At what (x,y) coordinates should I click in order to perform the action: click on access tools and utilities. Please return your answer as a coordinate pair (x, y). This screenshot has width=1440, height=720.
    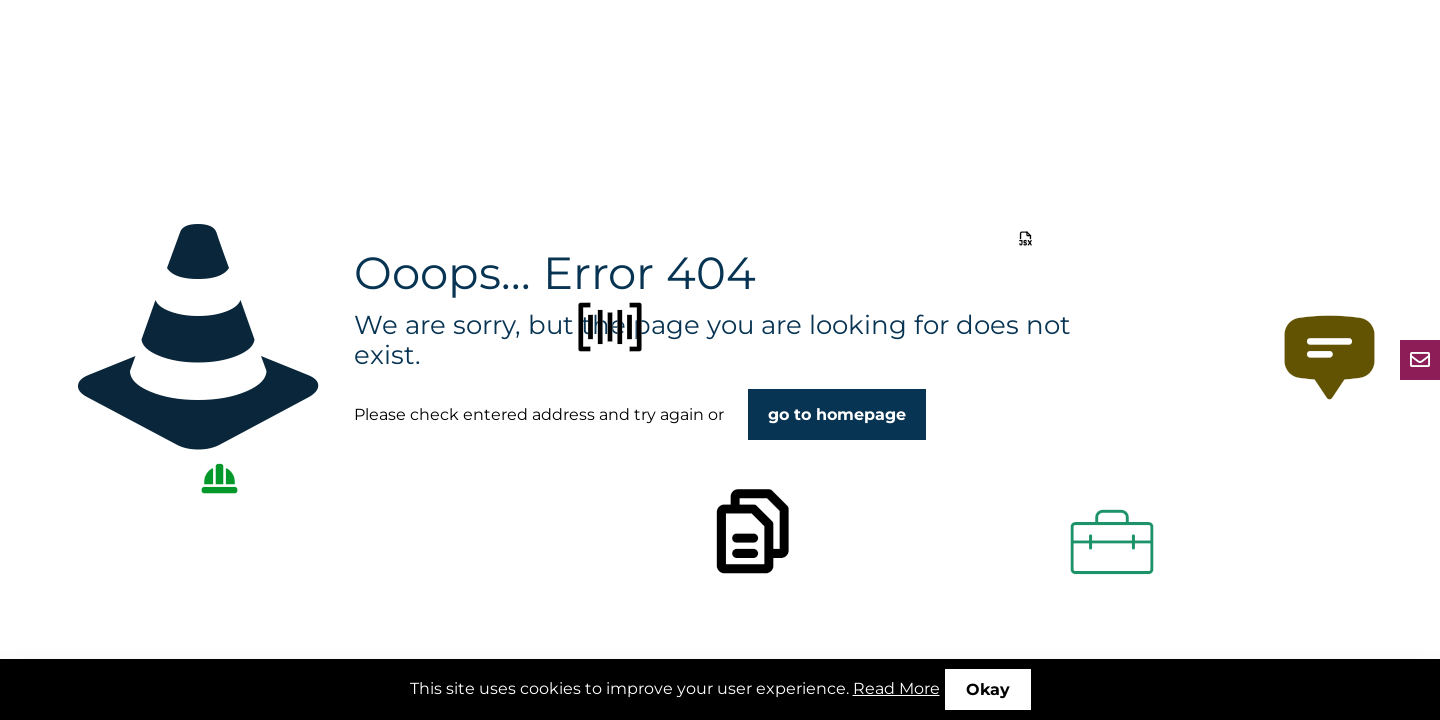
    Looking at the image, I should click on (1112, 545).